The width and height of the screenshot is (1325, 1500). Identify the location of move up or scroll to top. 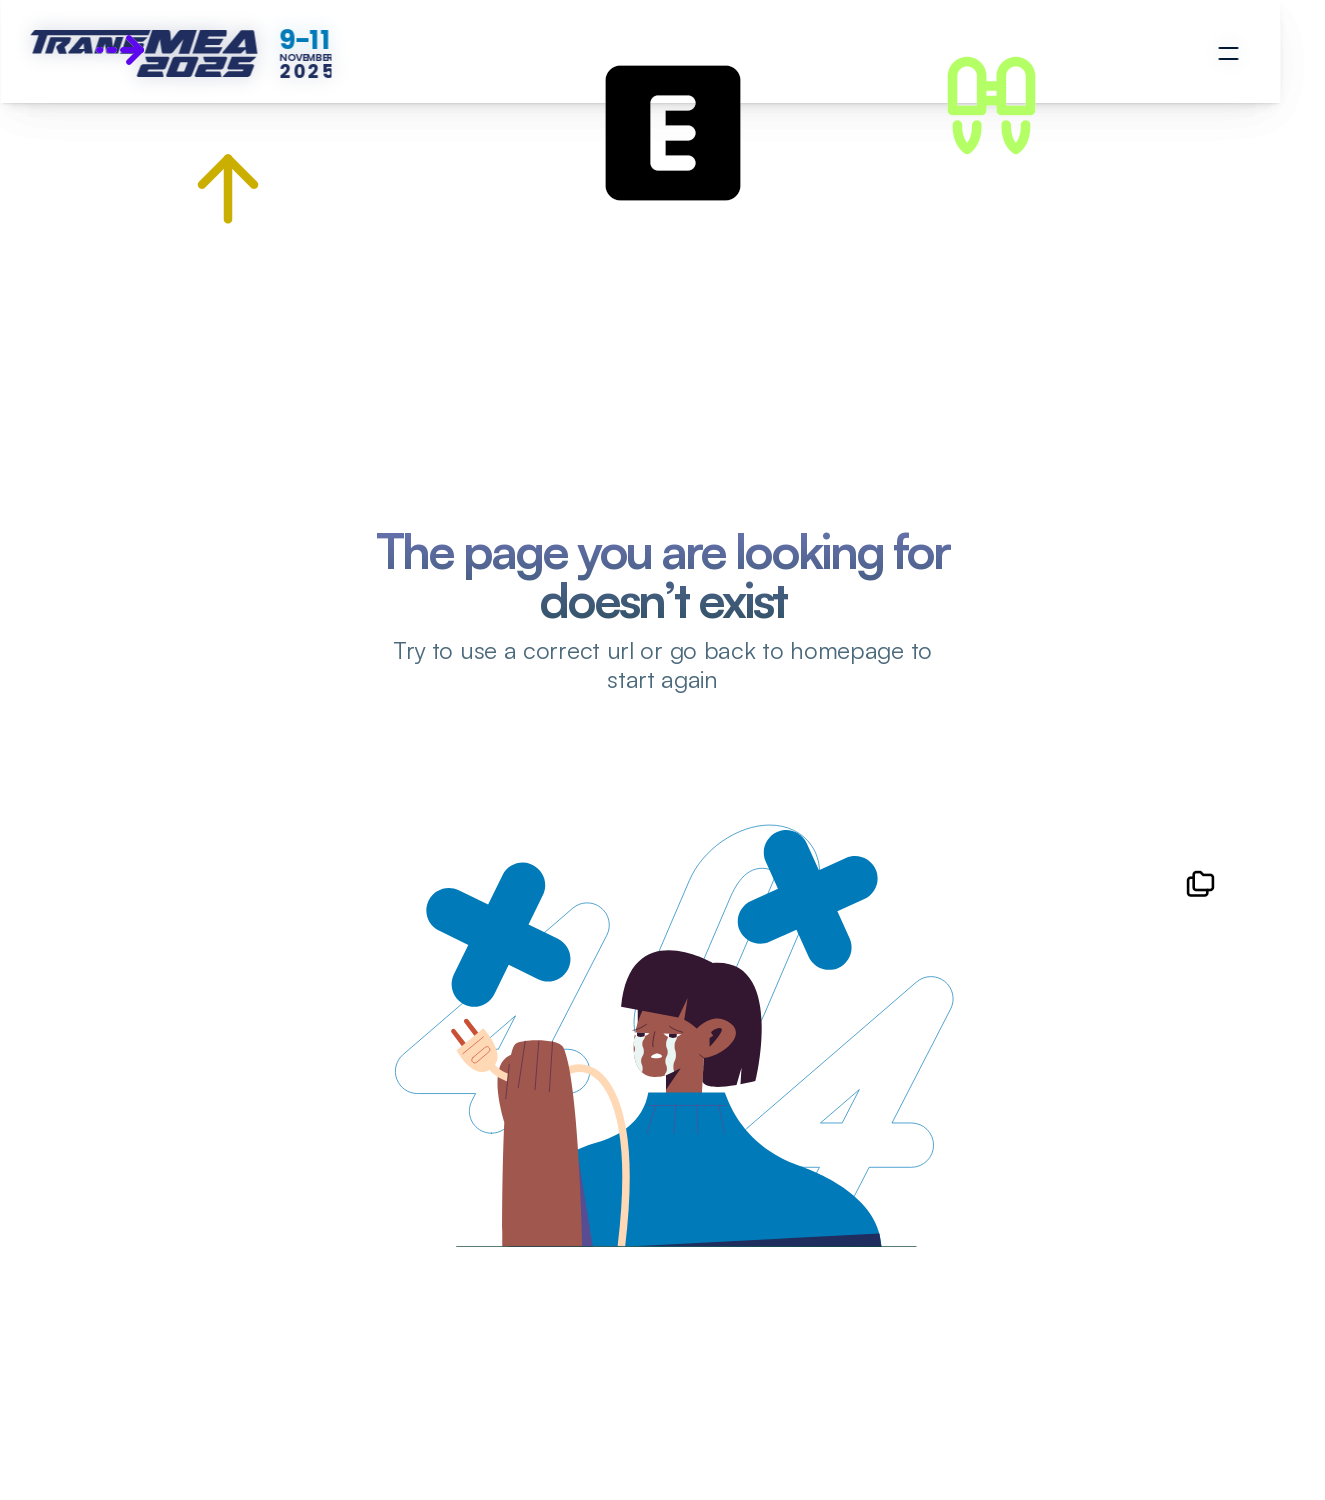
(228, 189).